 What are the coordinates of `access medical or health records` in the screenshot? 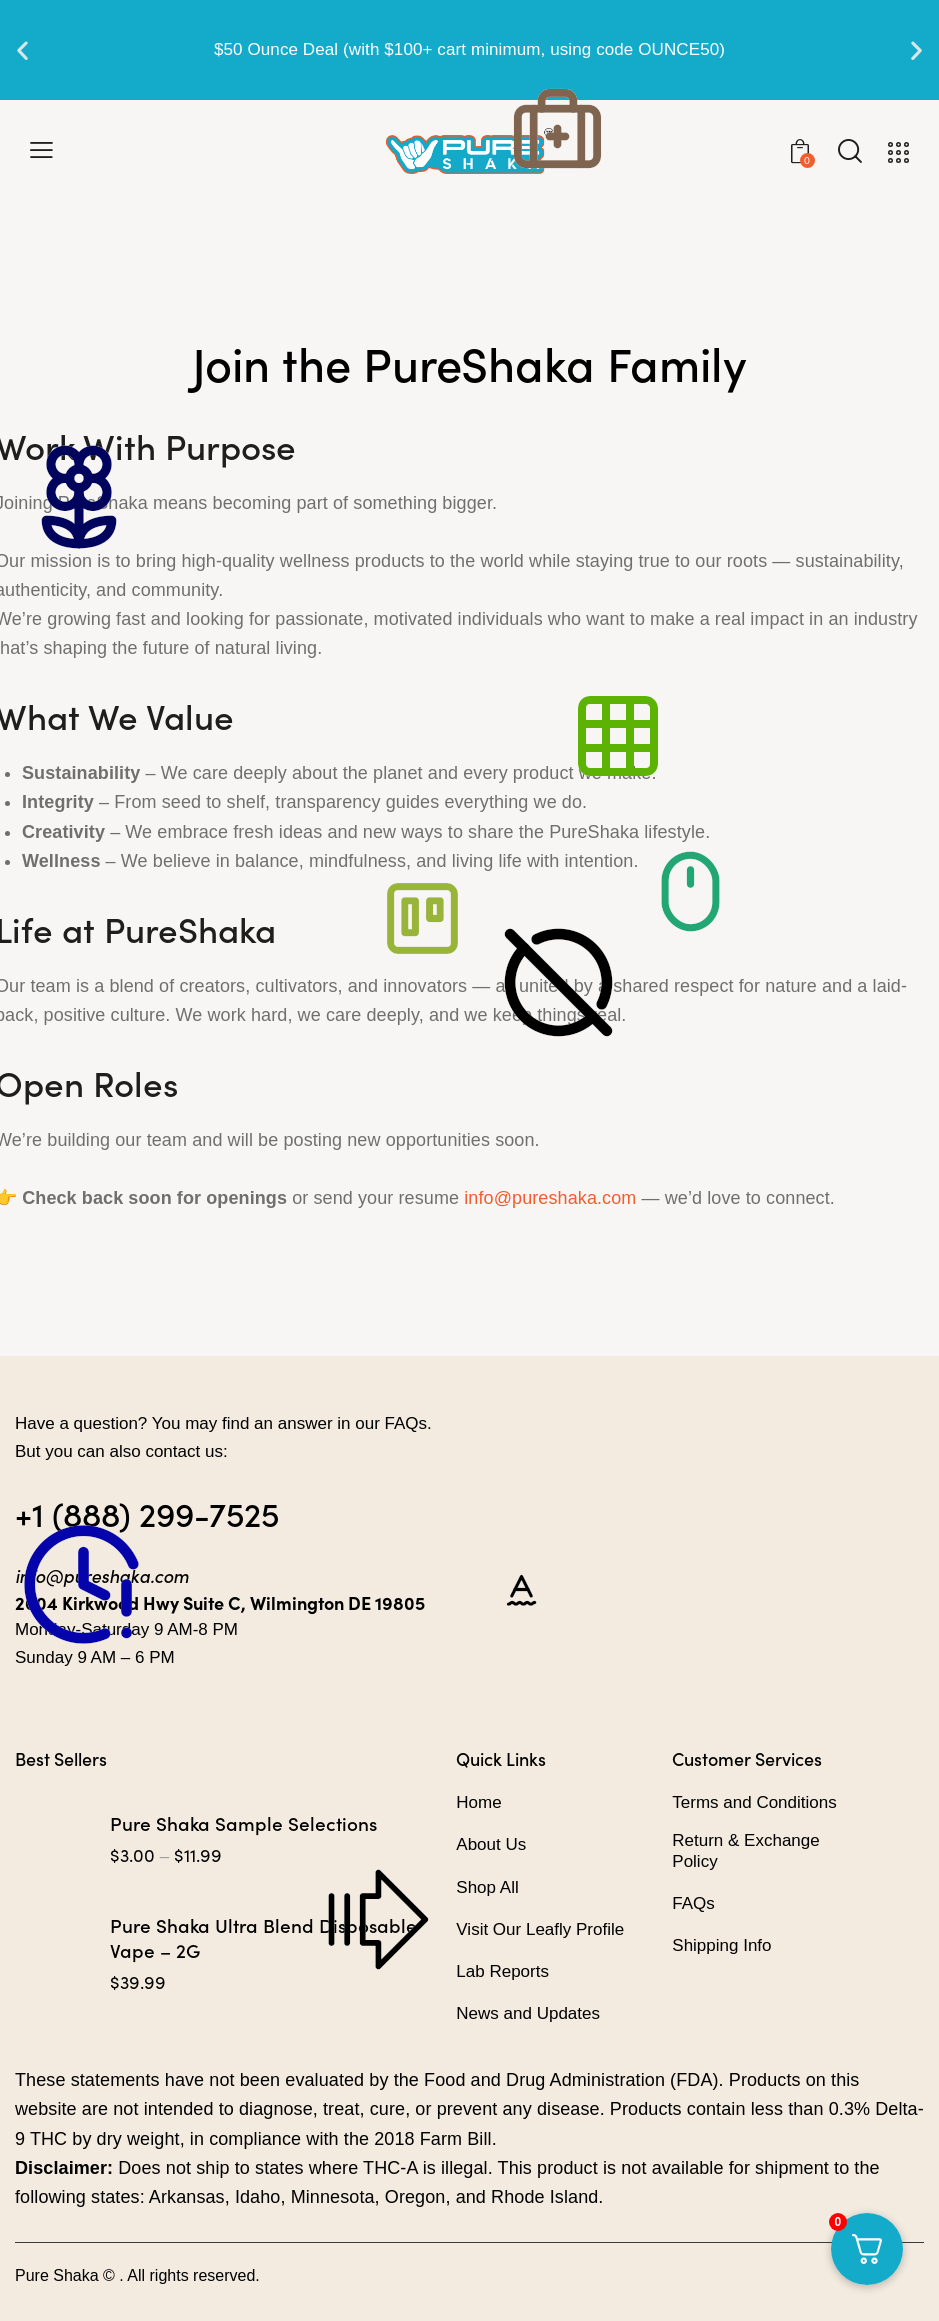 It's located at (557, 132).